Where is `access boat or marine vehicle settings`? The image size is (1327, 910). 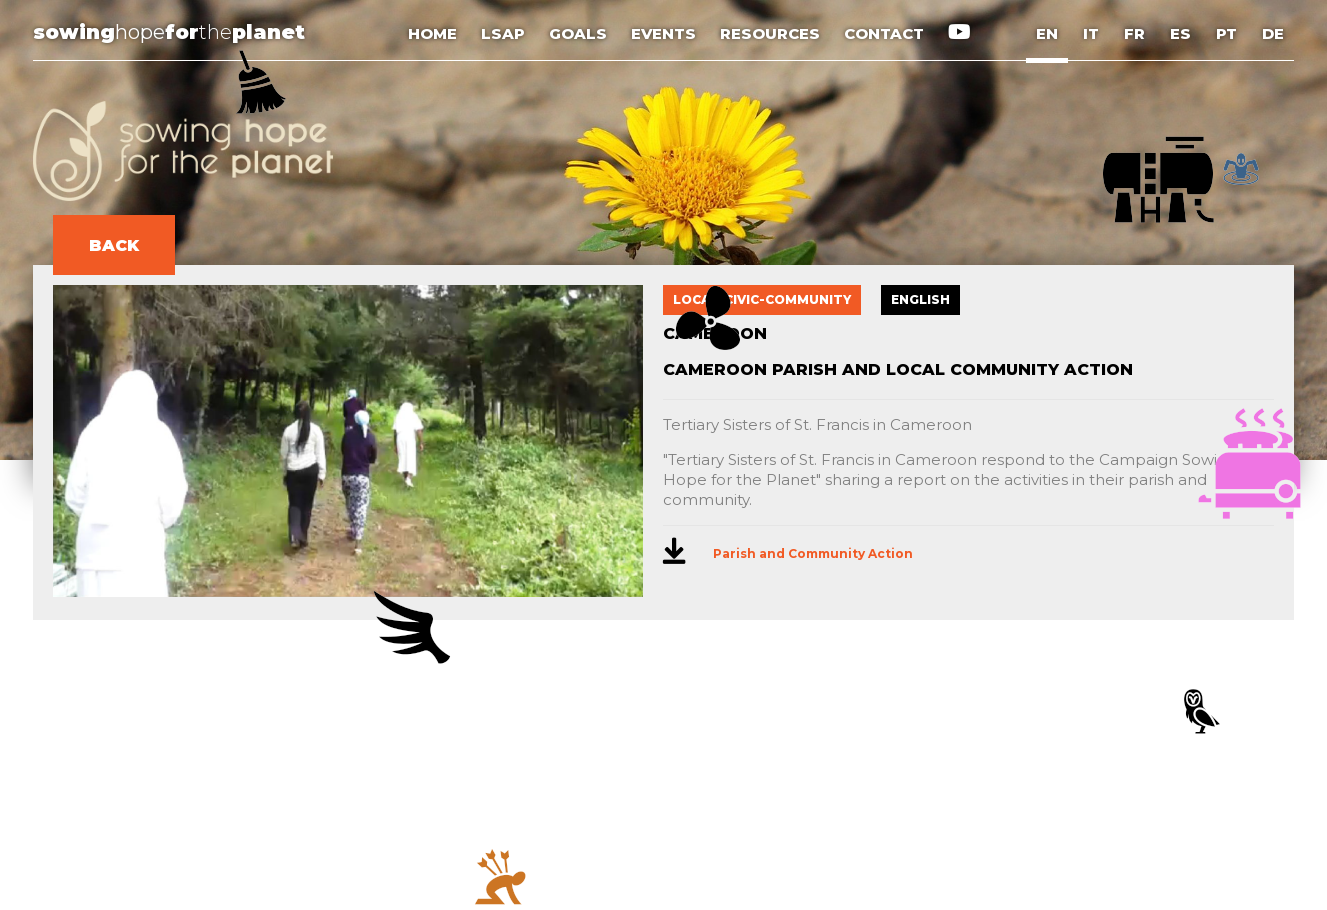 access boat or marine vehicle settings is located at coordinates (708, 318).